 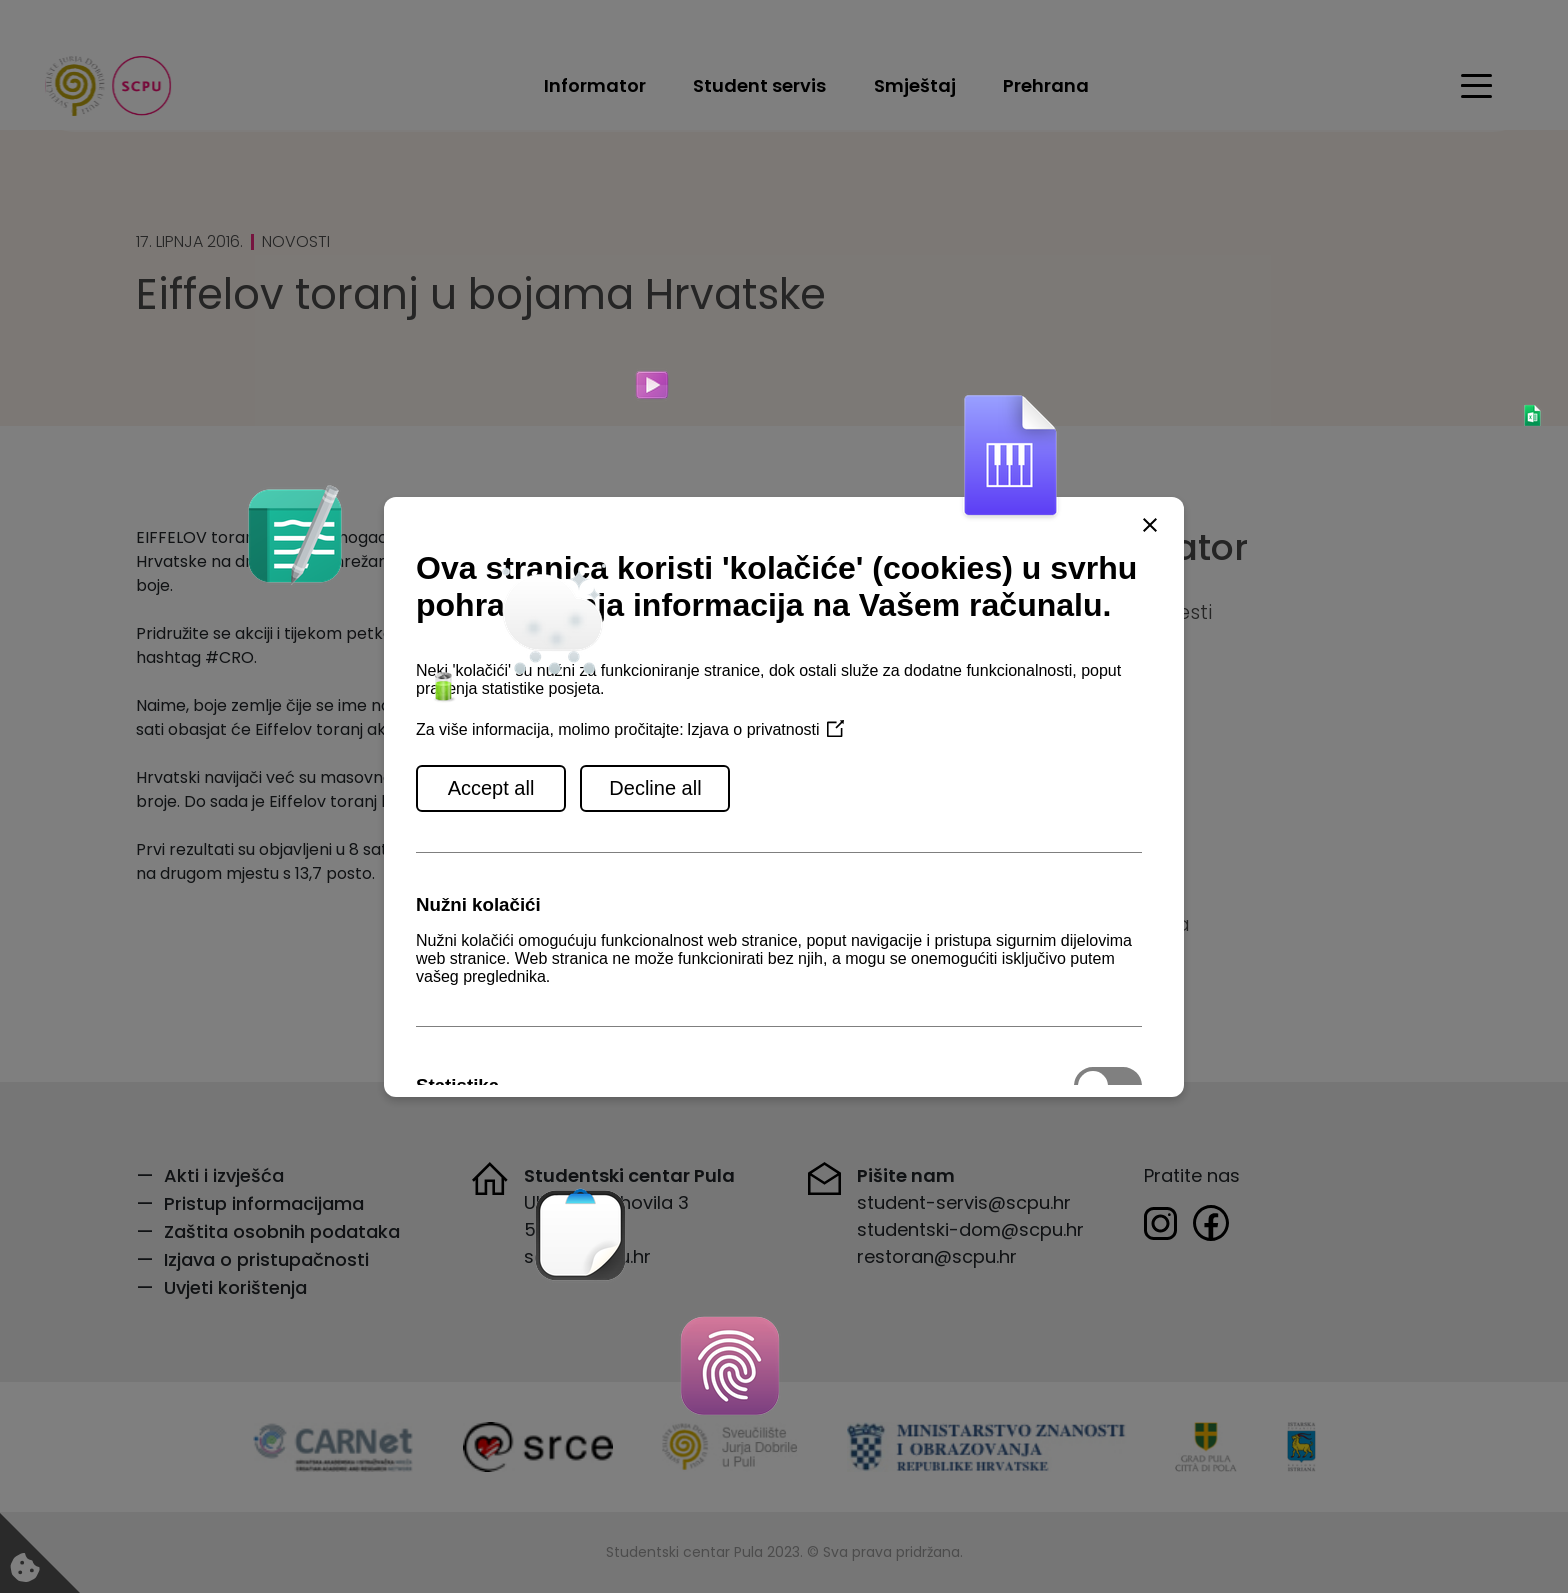 What do you see at coordinates (1532, 415) in the screenshot?
I see `open a Microsoft Excel spreadsheet file` at bounding box center [1532, 415].